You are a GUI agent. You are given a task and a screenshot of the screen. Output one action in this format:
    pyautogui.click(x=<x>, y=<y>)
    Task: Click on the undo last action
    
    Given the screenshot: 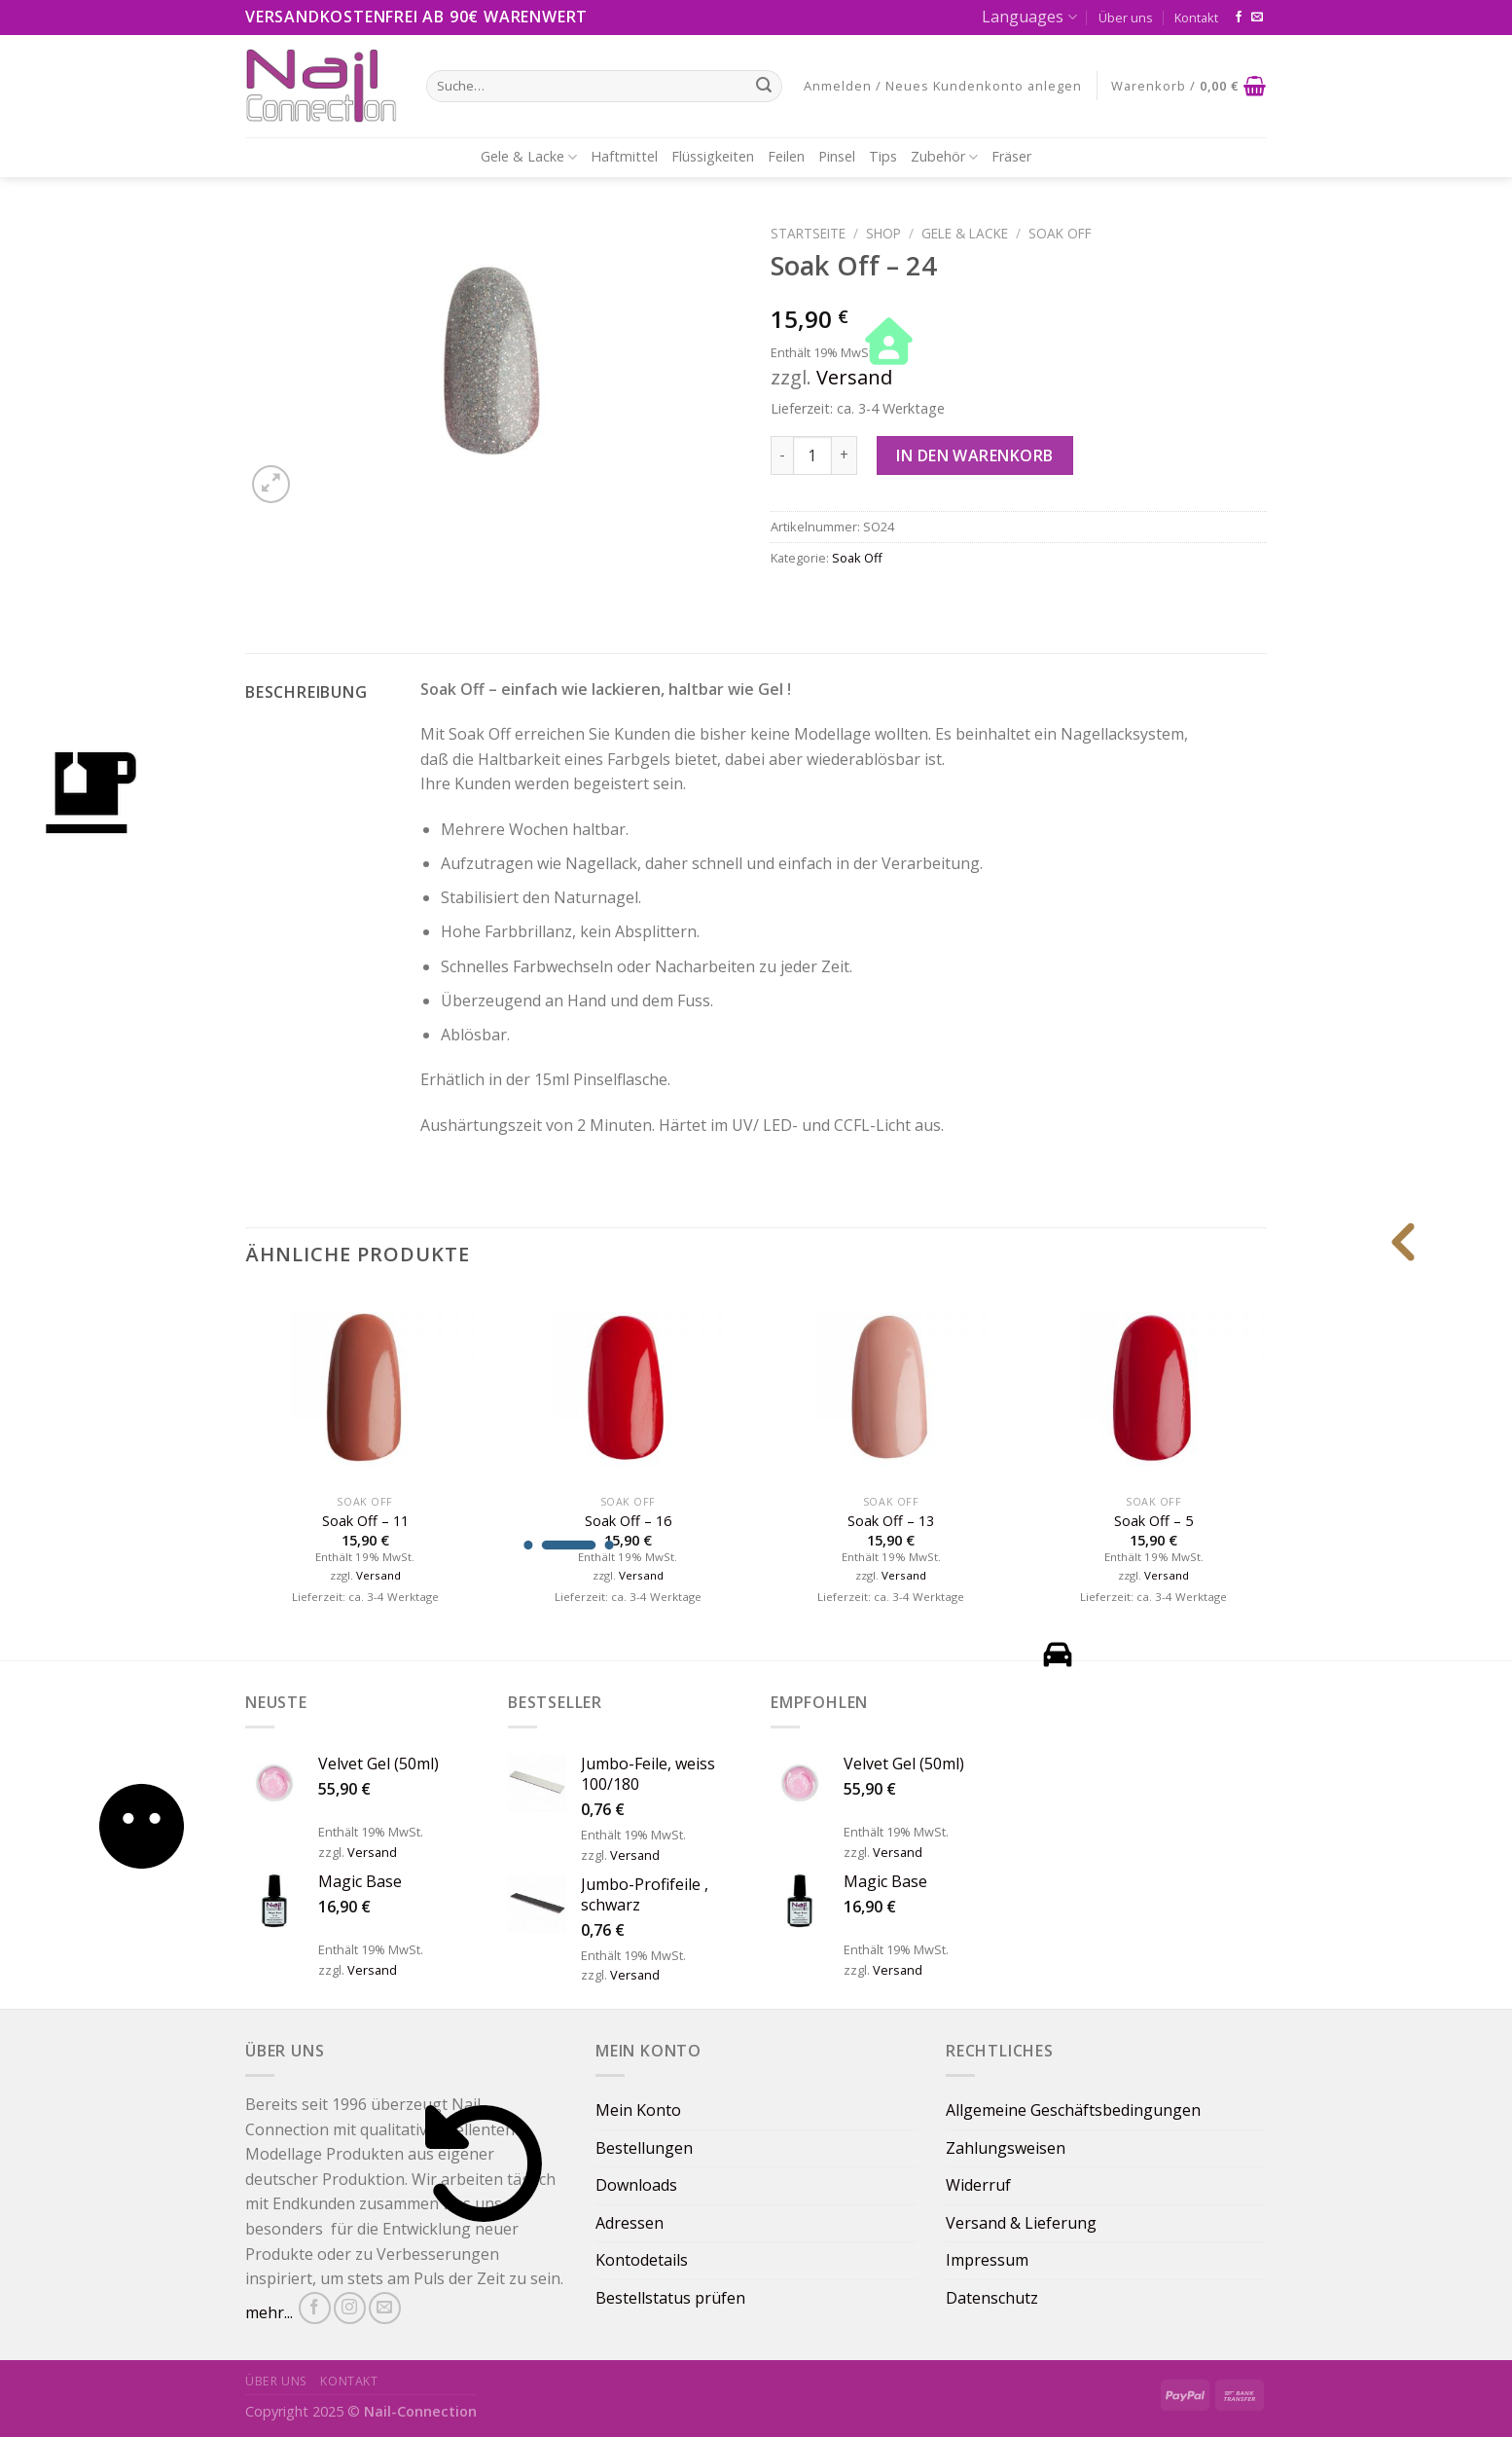 What is the action you would take?
    pyautogui.click(x=484, y=2164)
    